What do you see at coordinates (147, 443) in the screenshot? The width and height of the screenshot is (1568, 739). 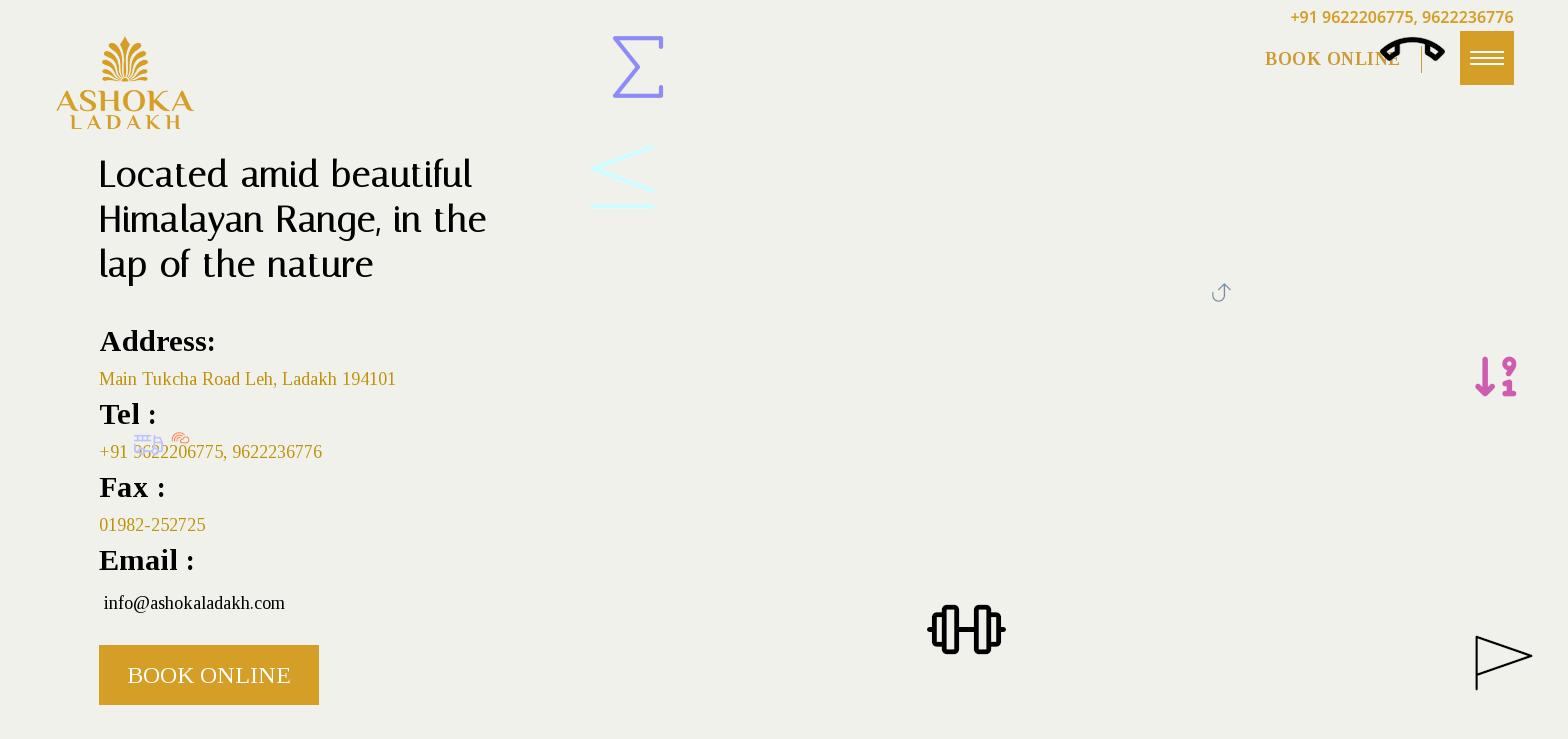 I see `emergency services or fire department contact` at bounding box center [147, 443].